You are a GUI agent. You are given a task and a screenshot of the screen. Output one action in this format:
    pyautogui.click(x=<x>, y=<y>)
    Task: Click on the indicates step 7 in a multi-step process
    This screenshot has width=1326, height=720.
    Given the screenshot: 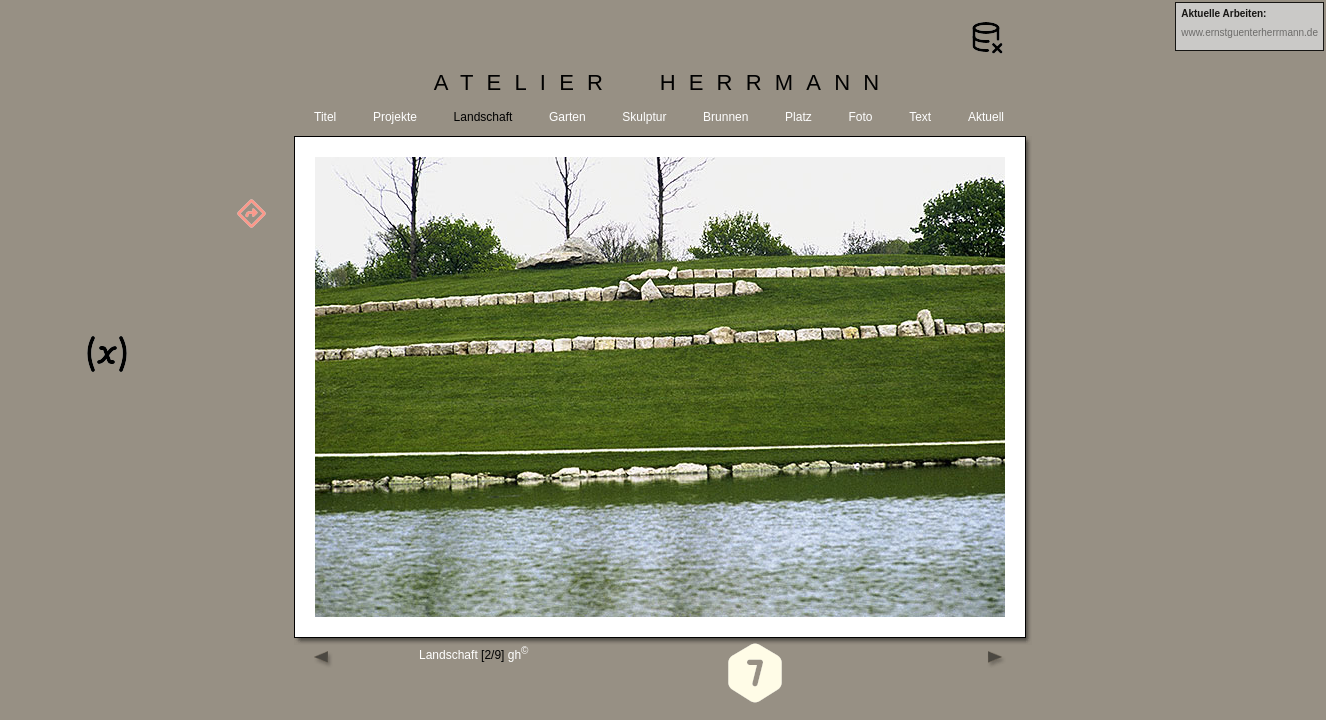 What is the action you would take?
    pyautogui.click(x=755, y=673)
    